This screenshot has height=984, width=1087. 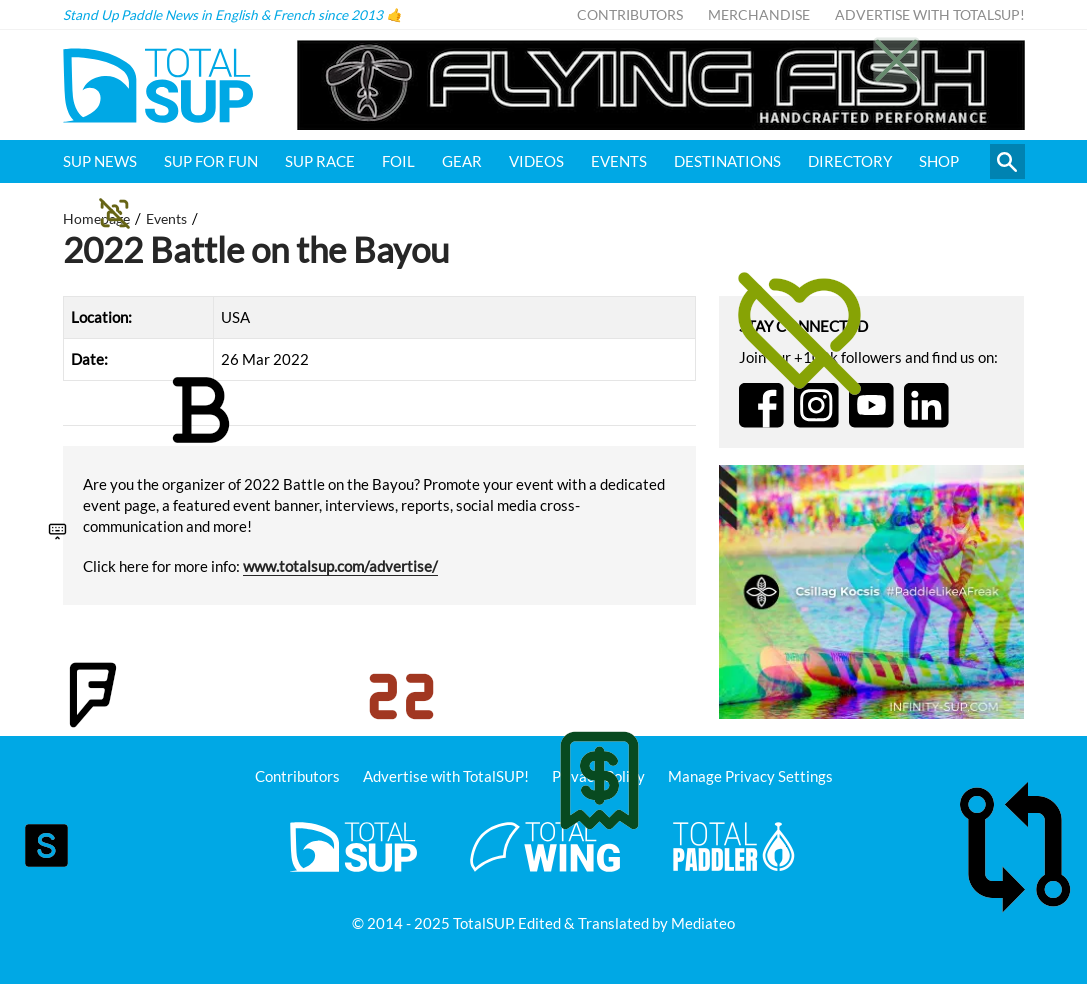 I want to click on remove from favorites, so click(x=799, y=333).